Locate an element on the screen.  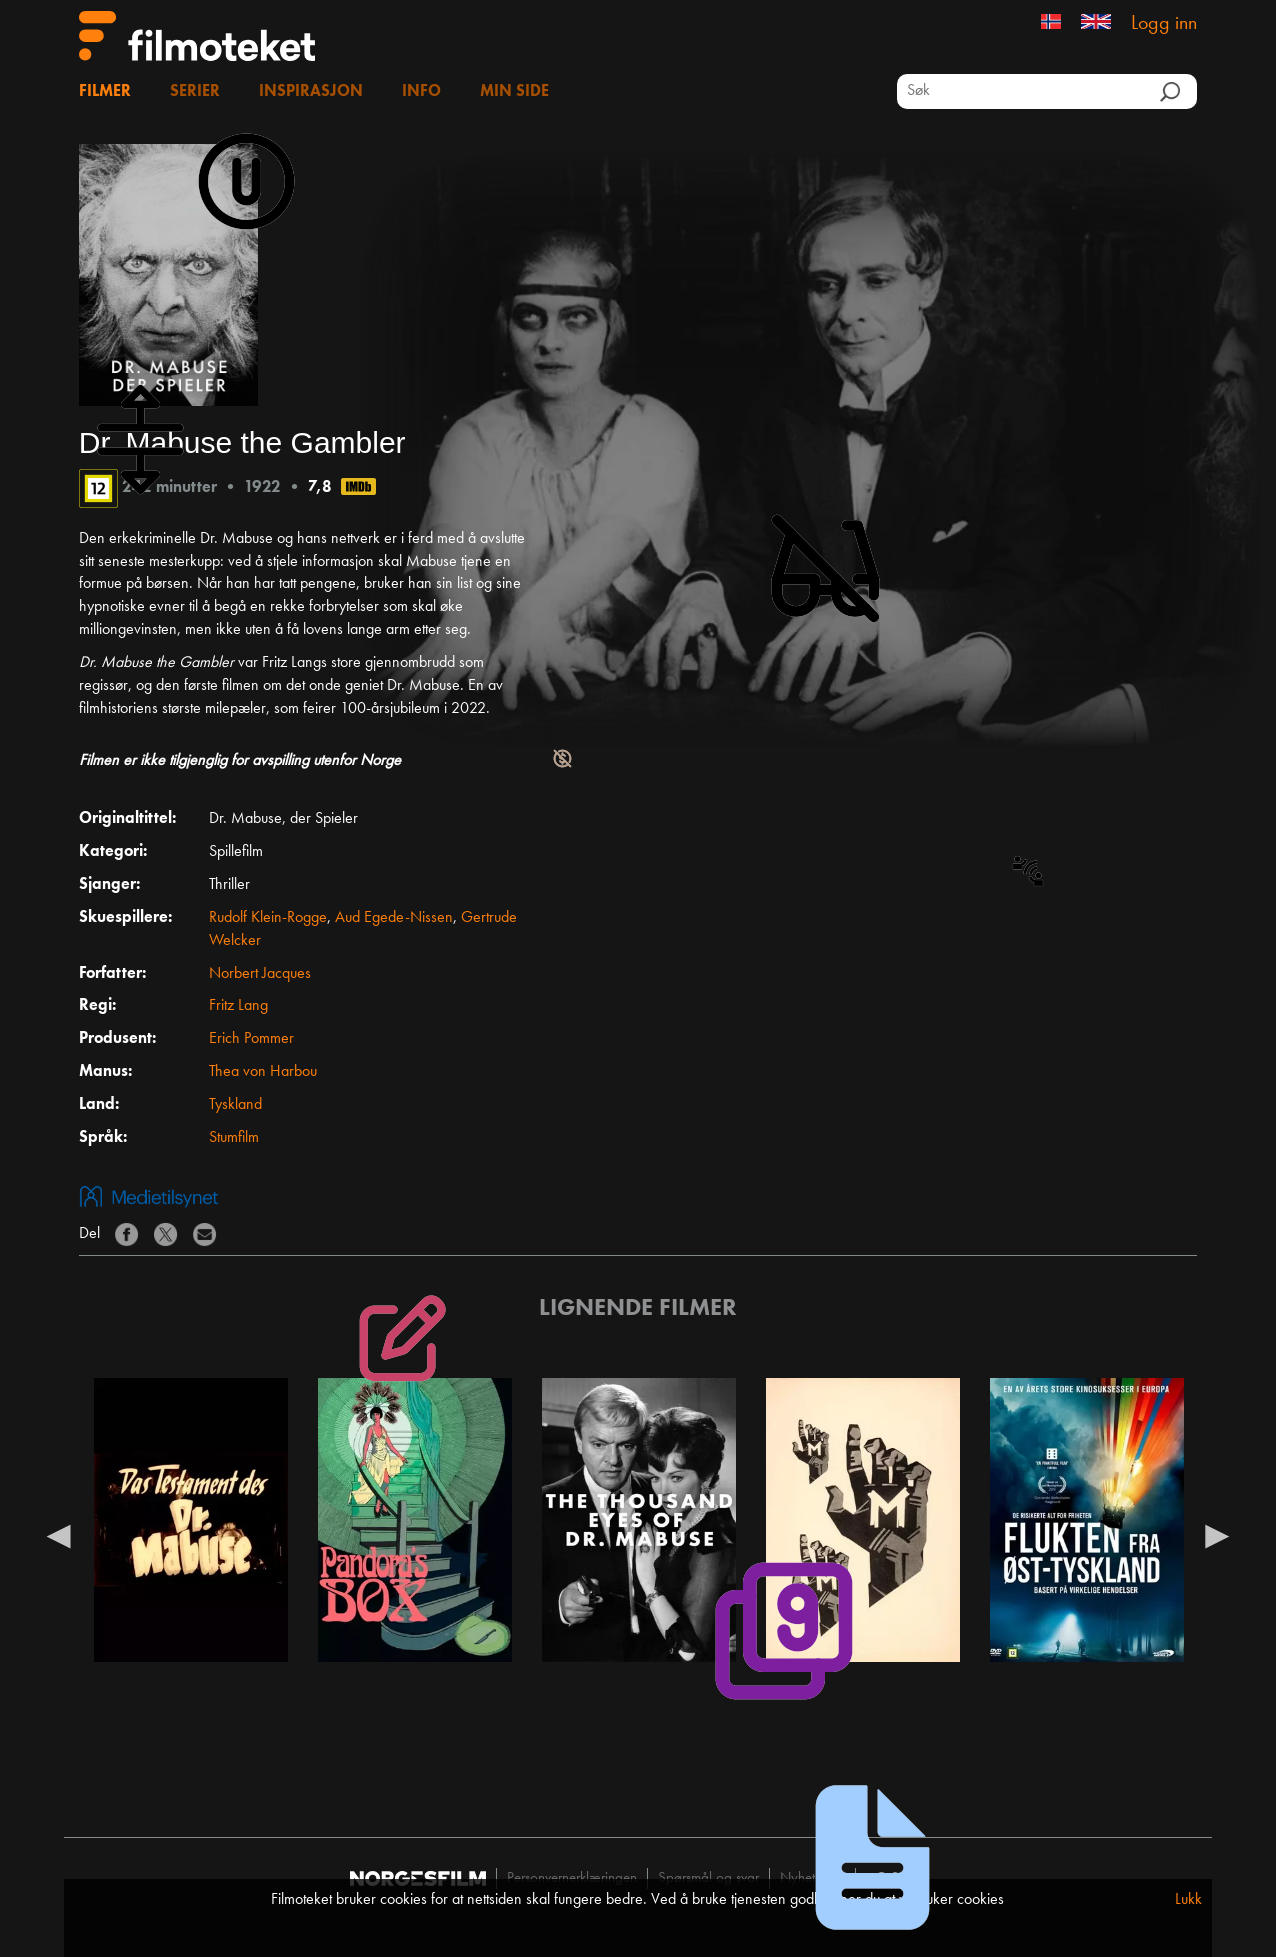
view document details is located at coordinates (872, 1857).